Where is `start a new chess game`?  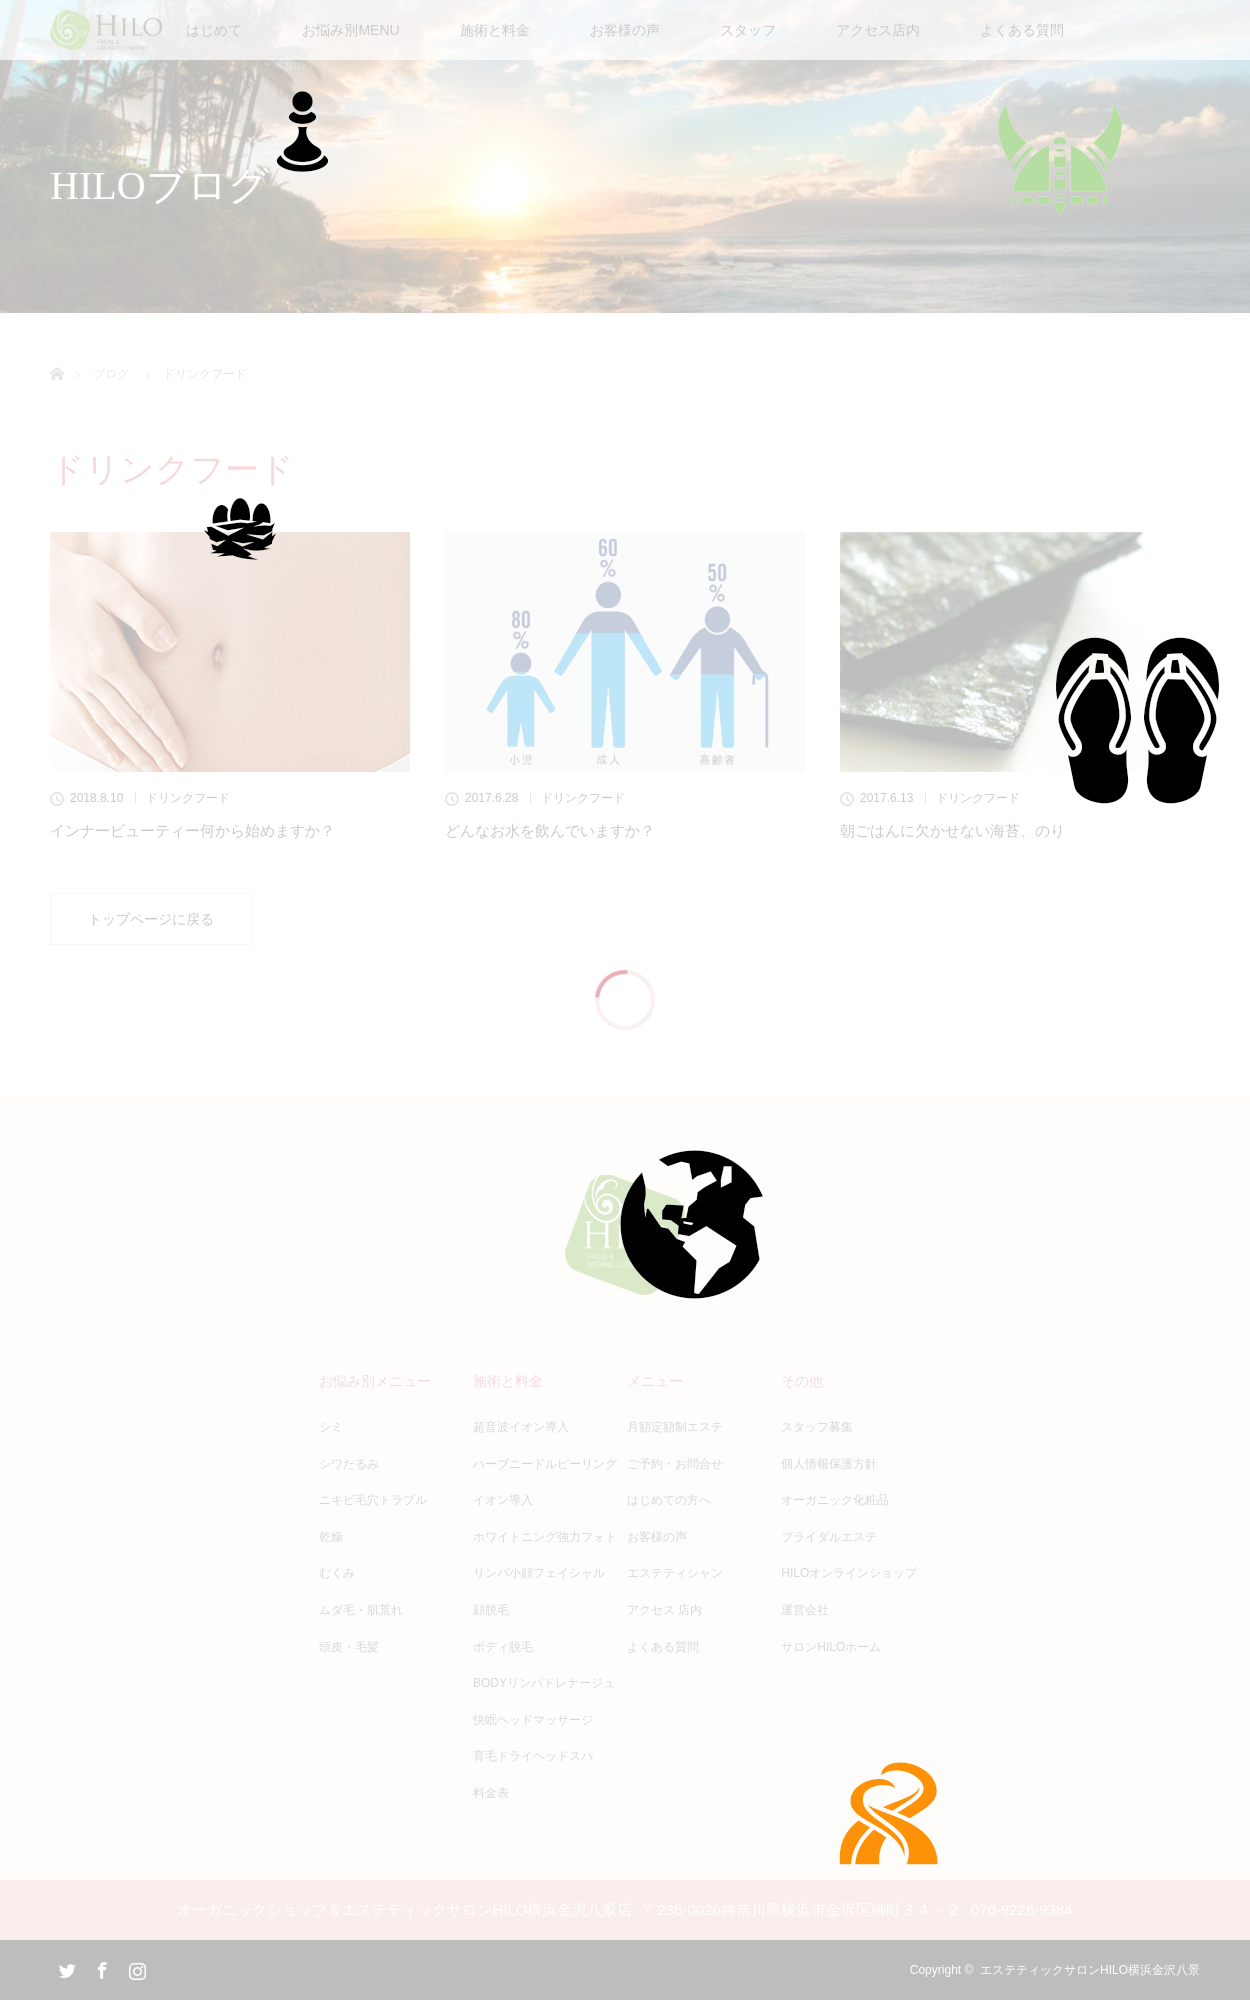 start a new chess game is located at coordinates (302, 131).